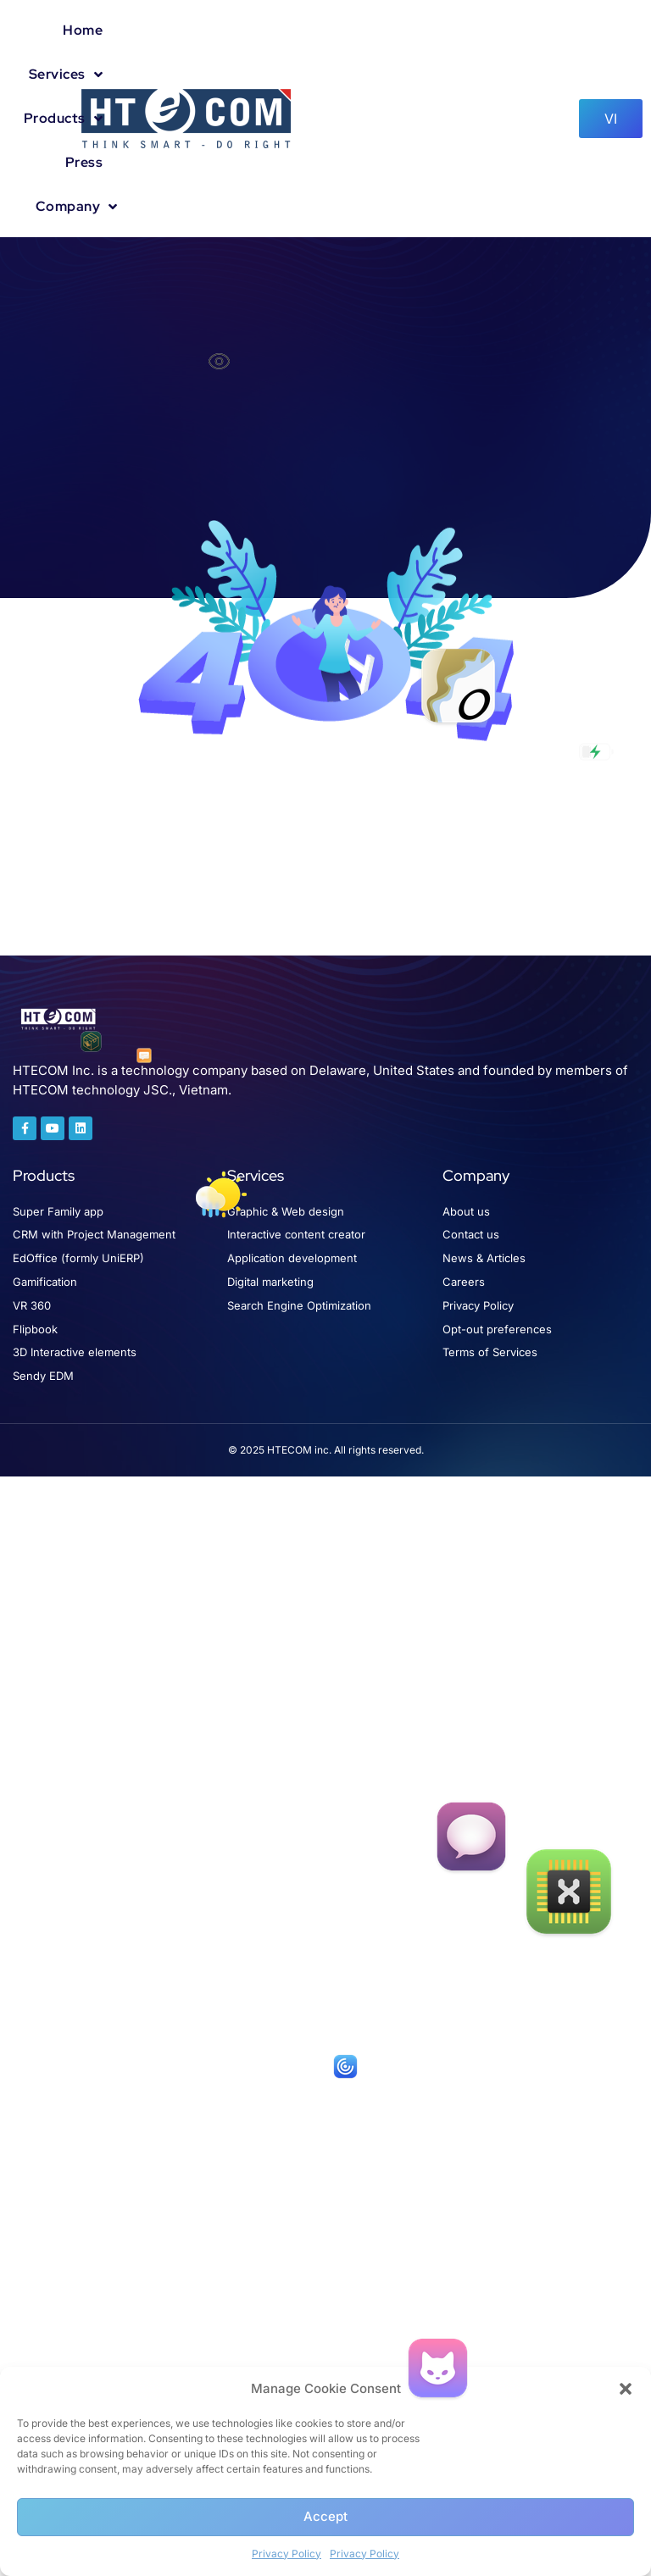 Image resolution: width=651 pixels, height=2576 pixels. What do you see at coordinates (471, 1836) in the screenshot?
I see `open pidgin instant messaging app` at bounding box center [471, 1836].